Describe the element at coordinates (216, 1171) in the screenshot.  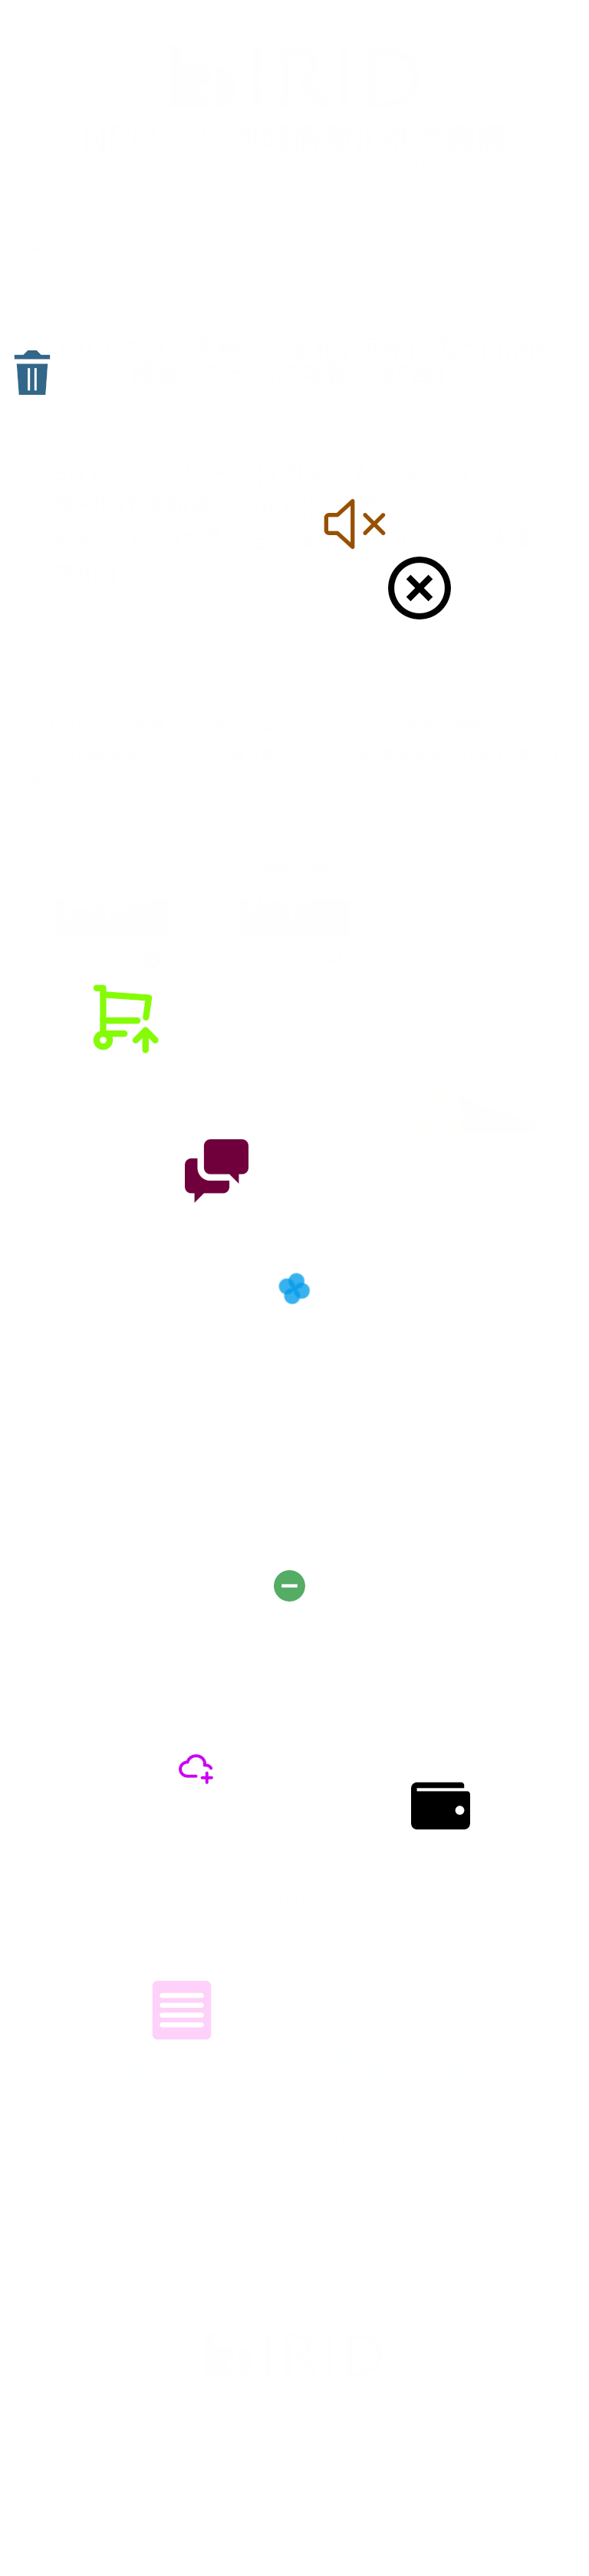
I see `open conversations or messages` at that location.